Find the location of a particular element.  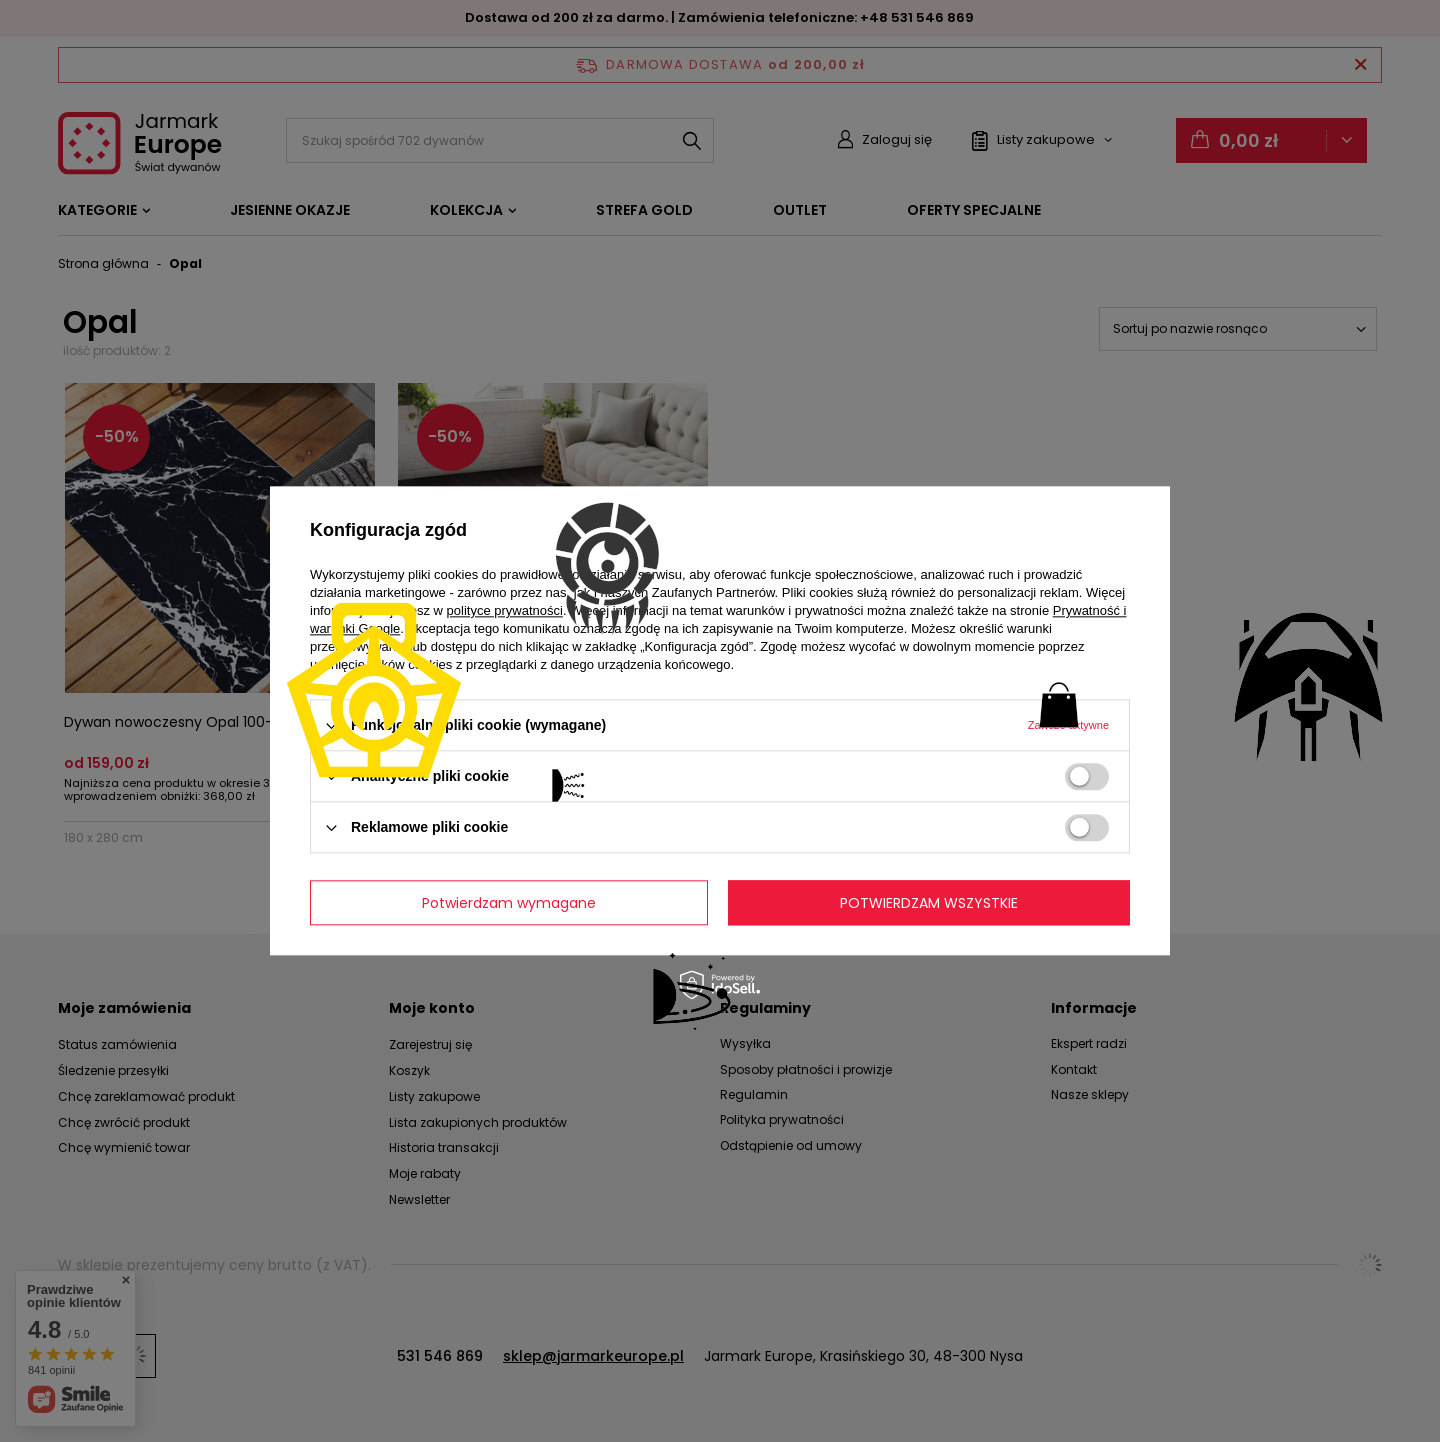

explore the solar system or space-themed content is located at coordinates (695, 995).